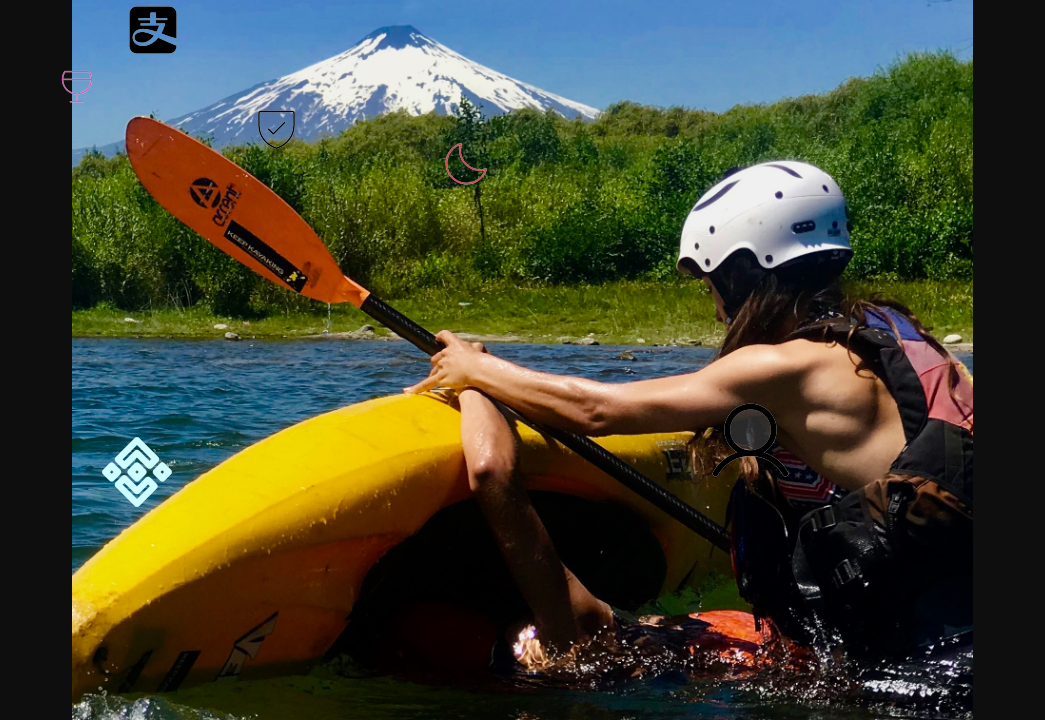 The image size is (1045, 720). Describe the element at coordinates (750, 441) in the screenshot. I see `view your profile` at that location.